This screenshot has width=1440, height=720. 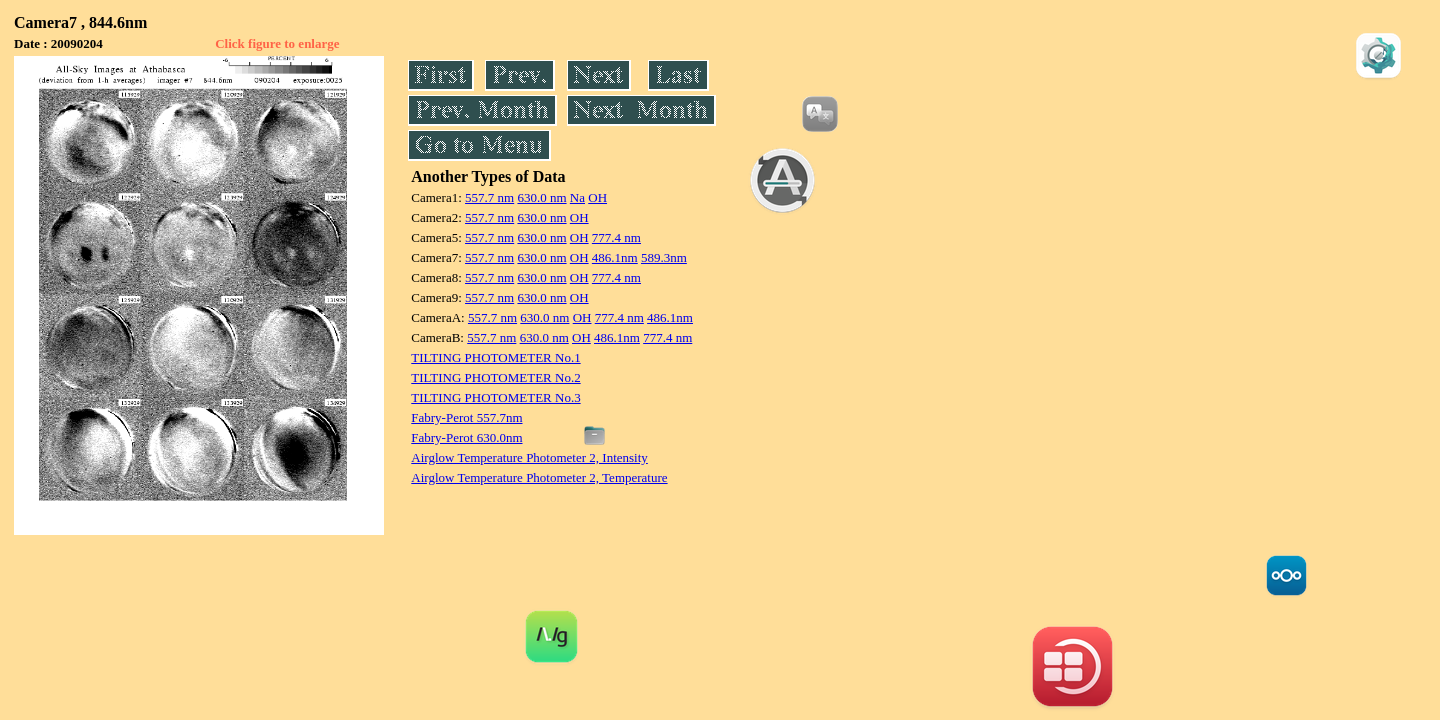 I want to click on open the translate app, so click(x=820, y=114).